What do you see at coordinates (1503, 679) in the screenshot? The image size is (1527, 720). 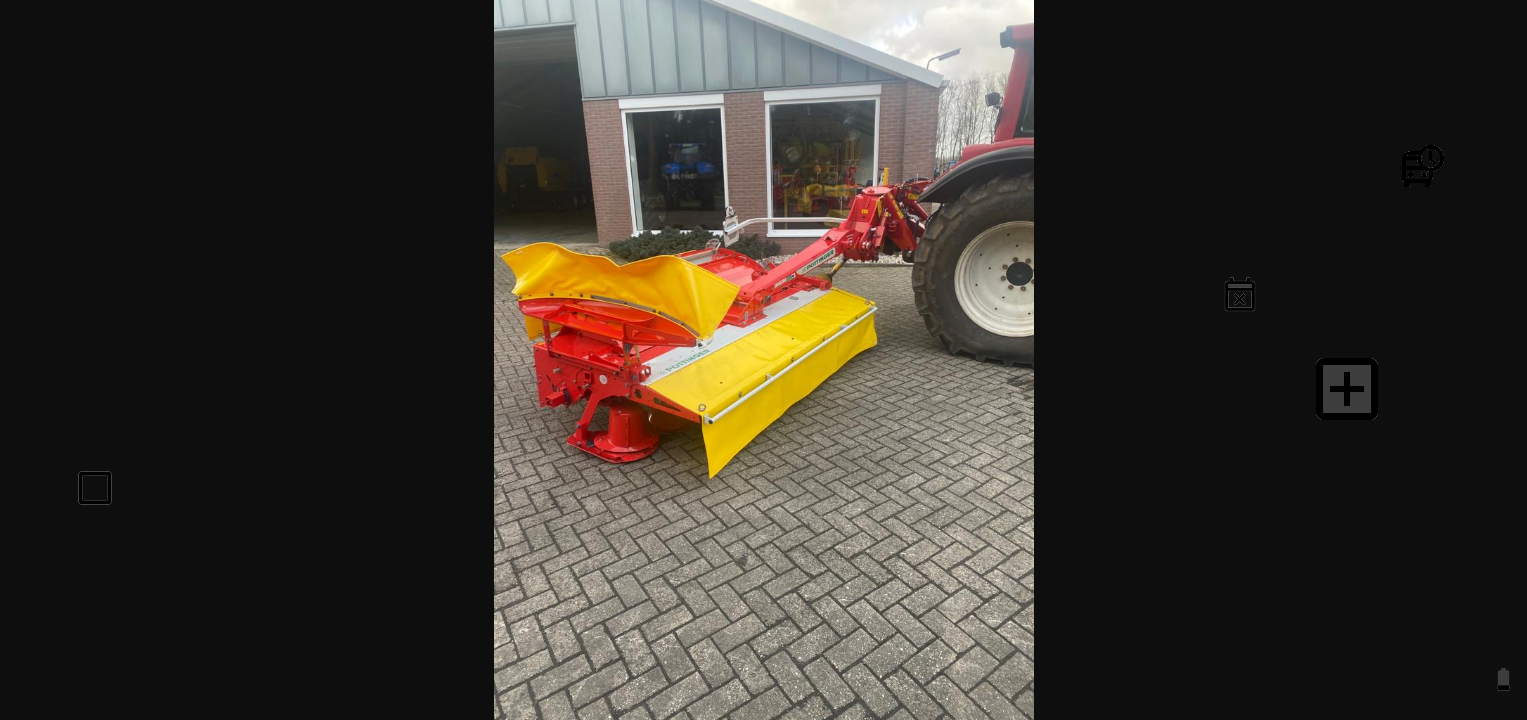 I see `indicates low battery level at 20%` at bounding box center [1503, 679].